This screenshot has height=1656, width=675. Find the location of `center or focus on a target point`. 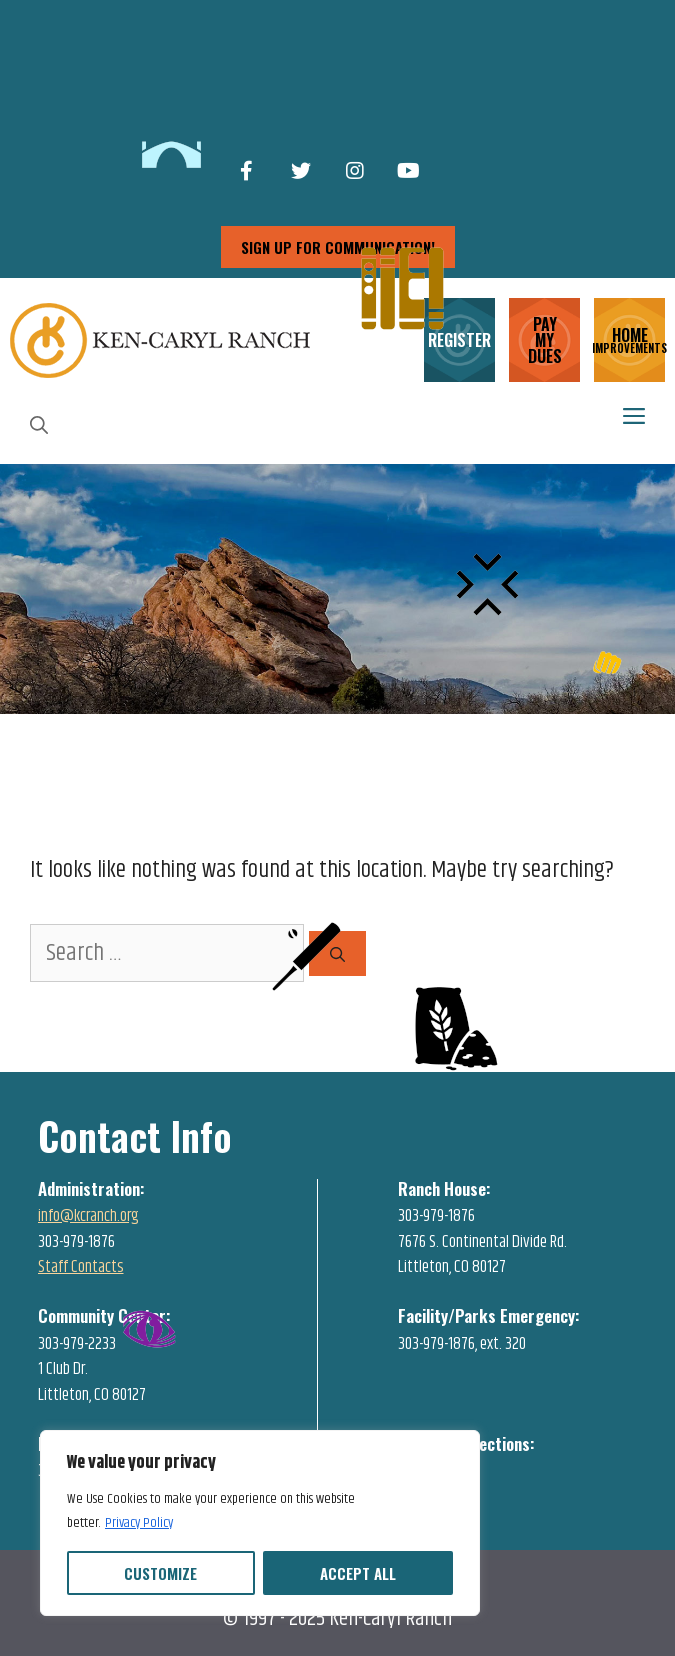

center or focus on a target point is located at coordinates (487, 584).